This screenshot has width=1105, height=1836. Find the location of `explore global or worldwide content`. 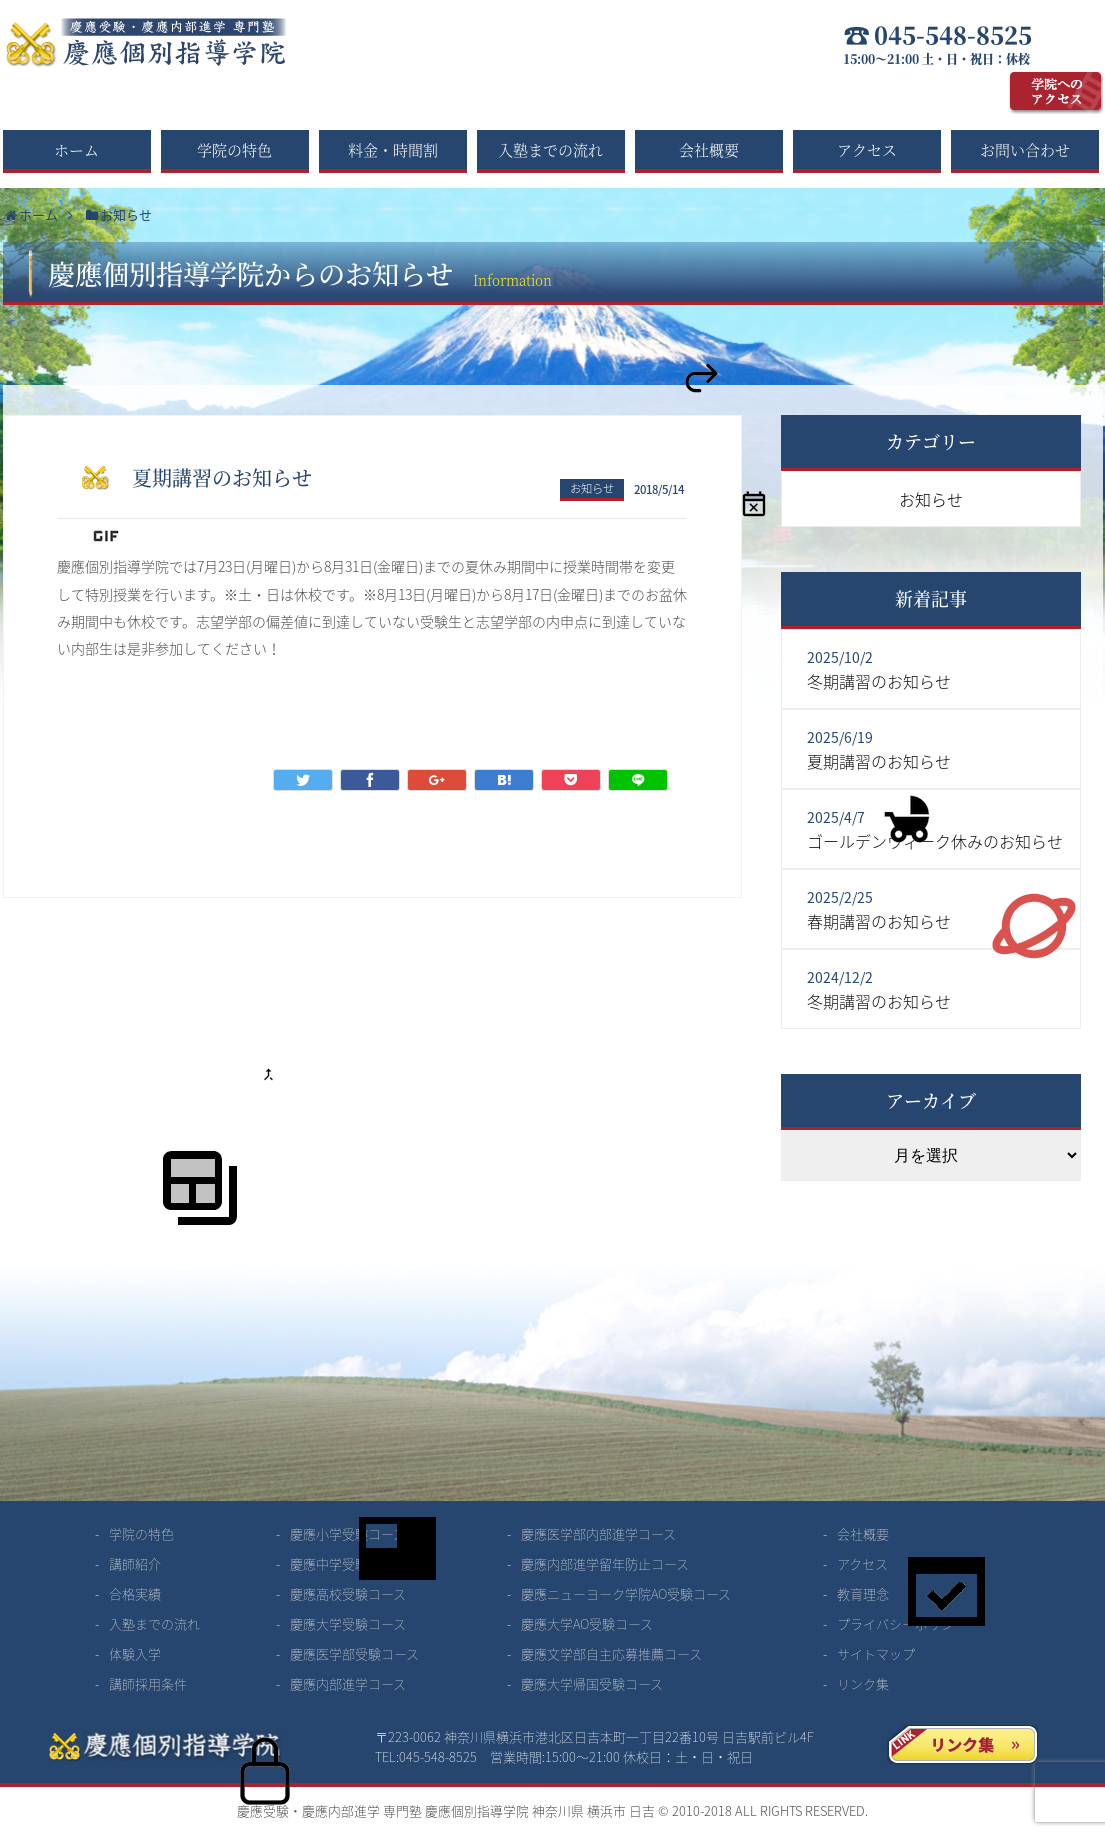

explore global or worldwide content is located at coordinates (1034, 926).